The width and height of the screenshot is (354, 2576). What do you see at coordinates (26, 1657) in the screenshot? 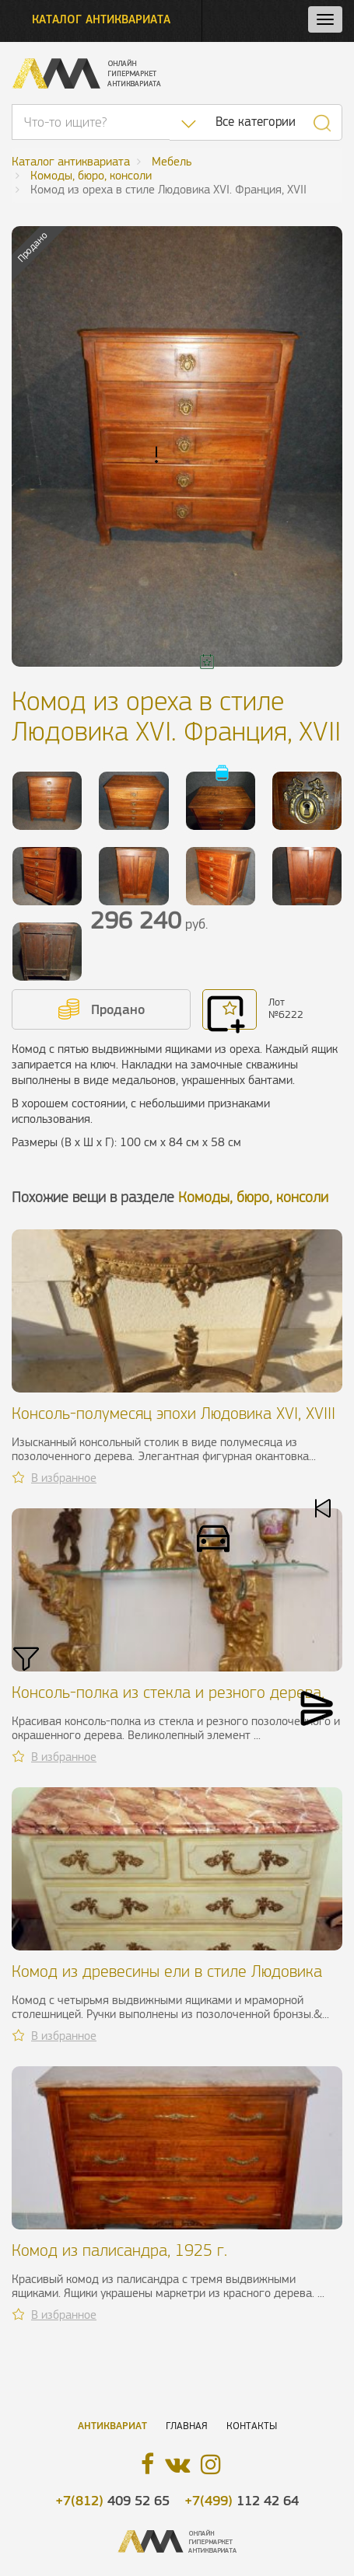
I see `filter or sort content` at bounding box center [26, 1657].